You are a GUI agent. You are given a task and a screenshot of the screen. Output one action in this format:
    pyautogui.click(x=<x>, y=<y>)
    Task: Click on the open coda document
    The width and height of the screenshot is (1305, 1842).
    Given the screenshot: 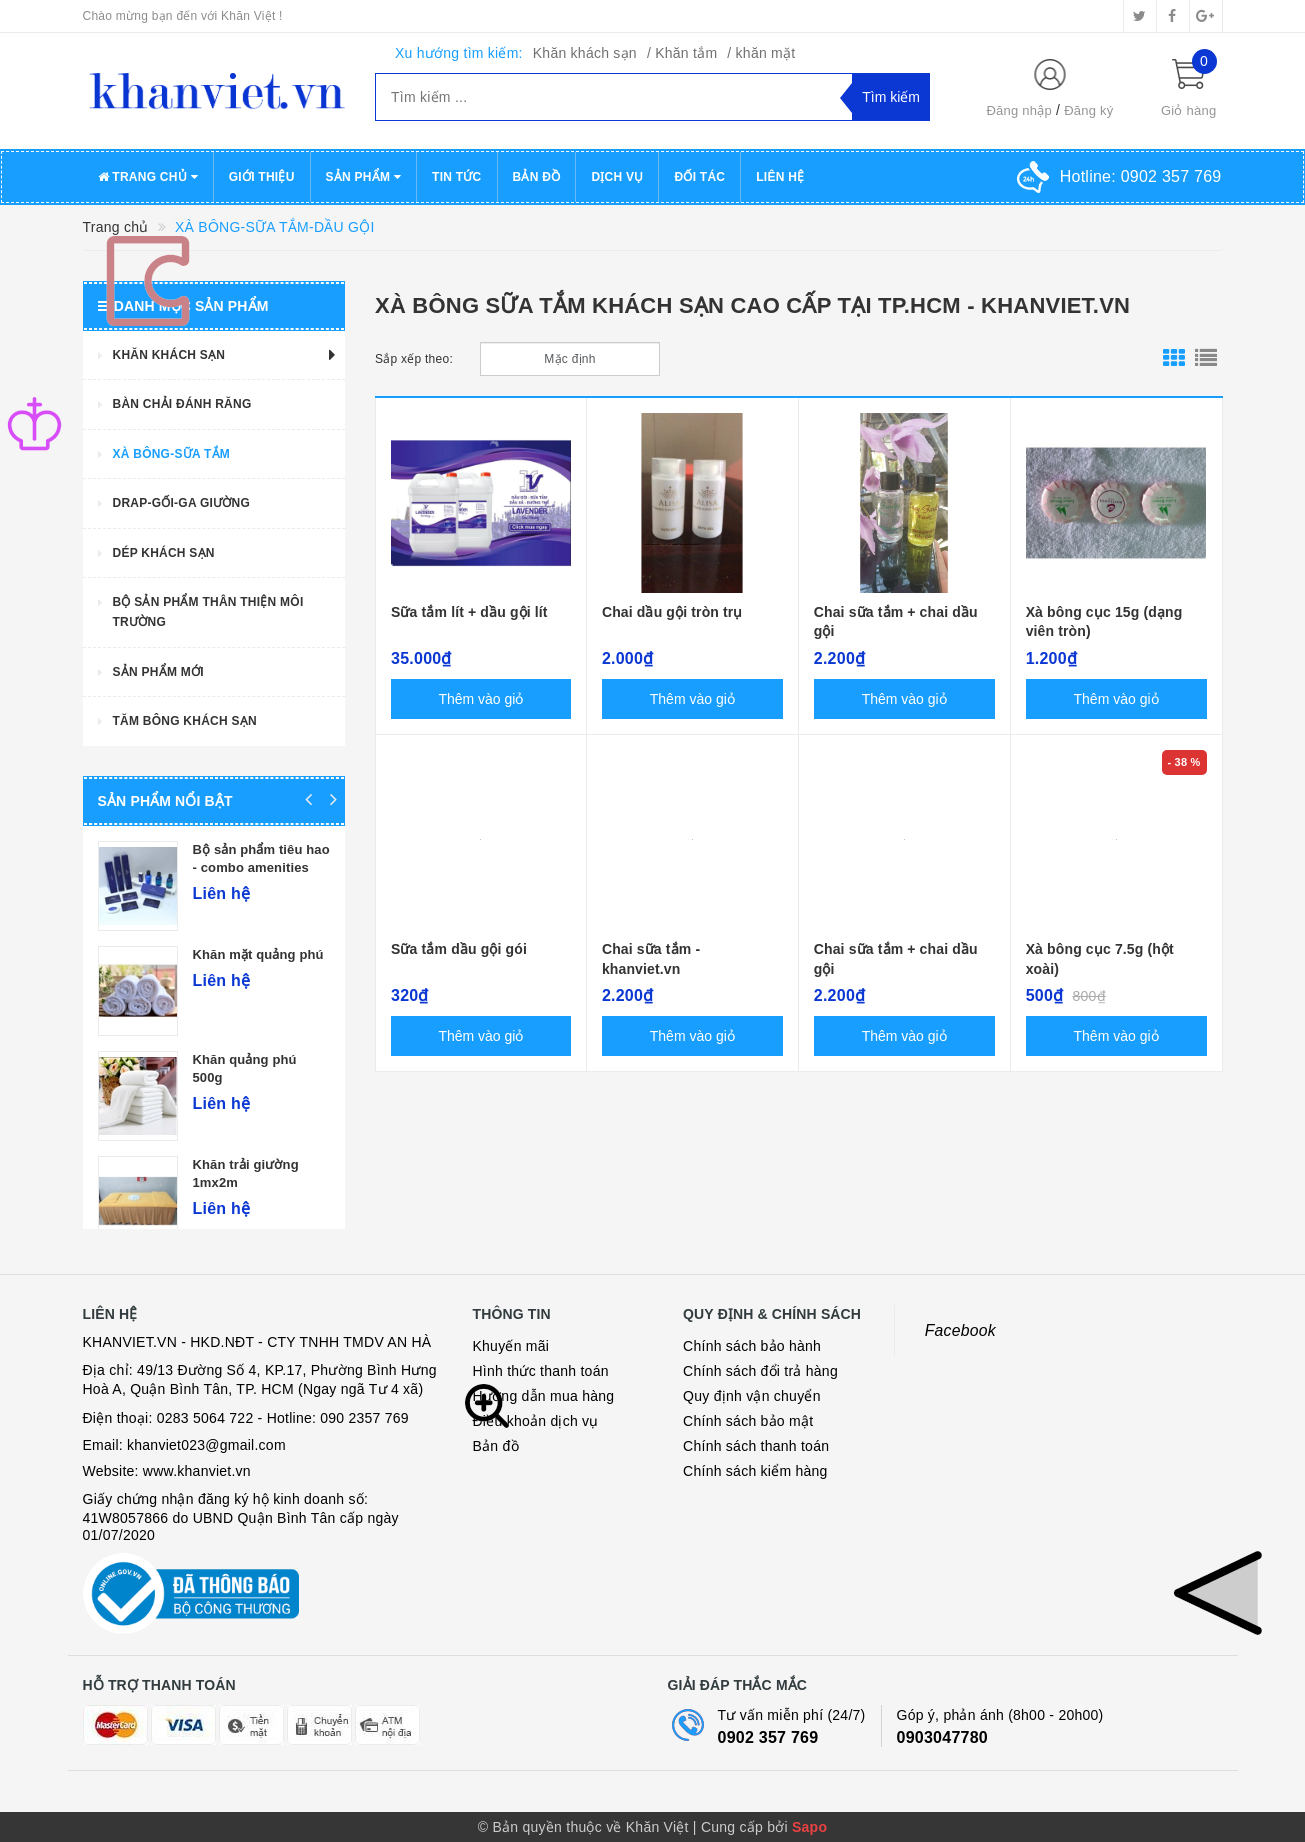 What is the action you would take?
    pyautogui.click(x=148, y=281)
    